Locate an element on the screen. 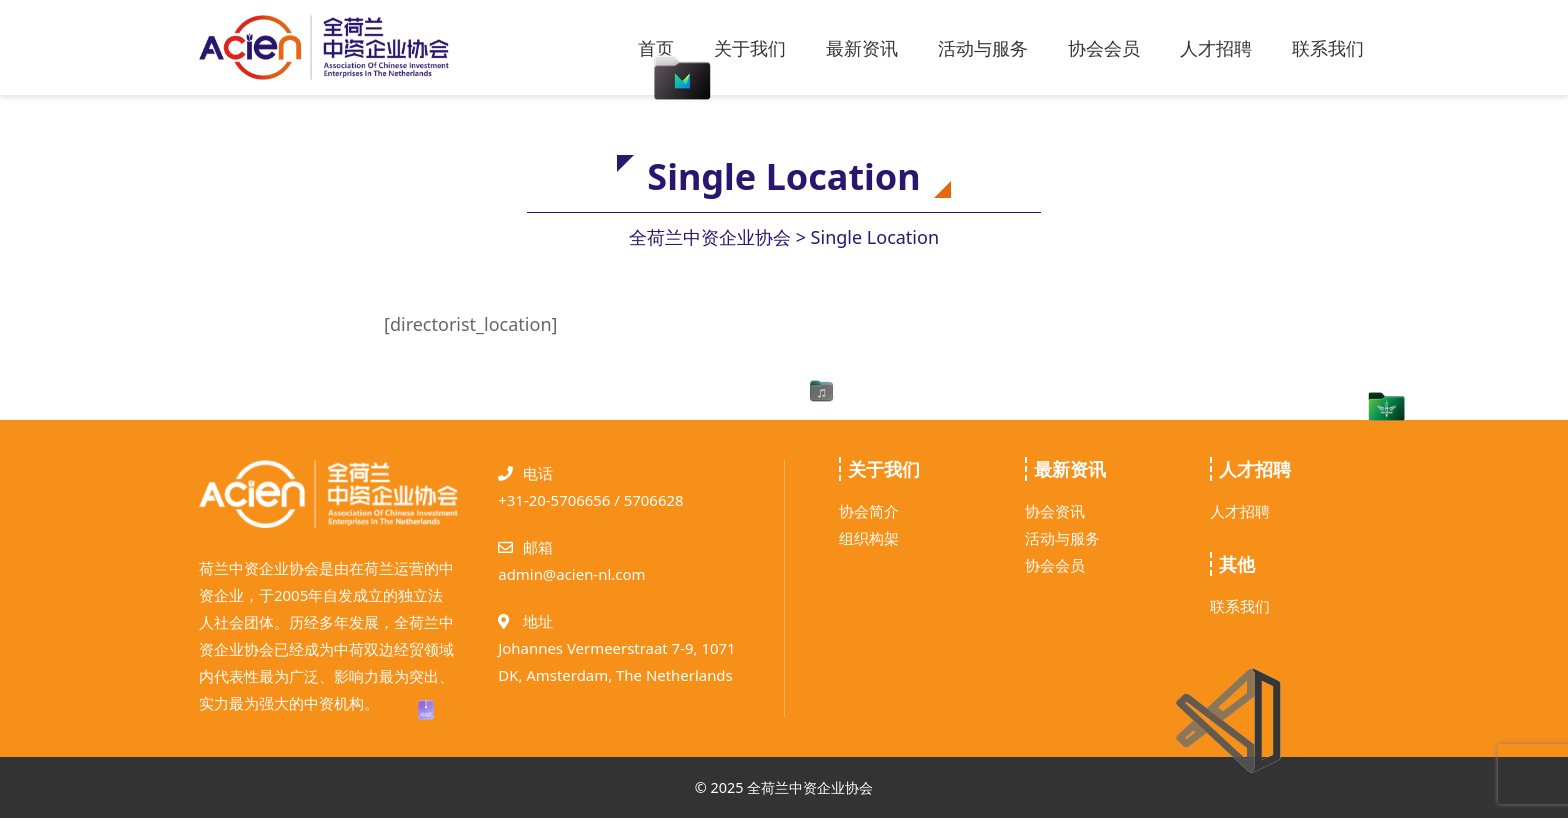 The width and height of the screenshot is (1568, 818). open your music folder is located at coordinates (821, 390).